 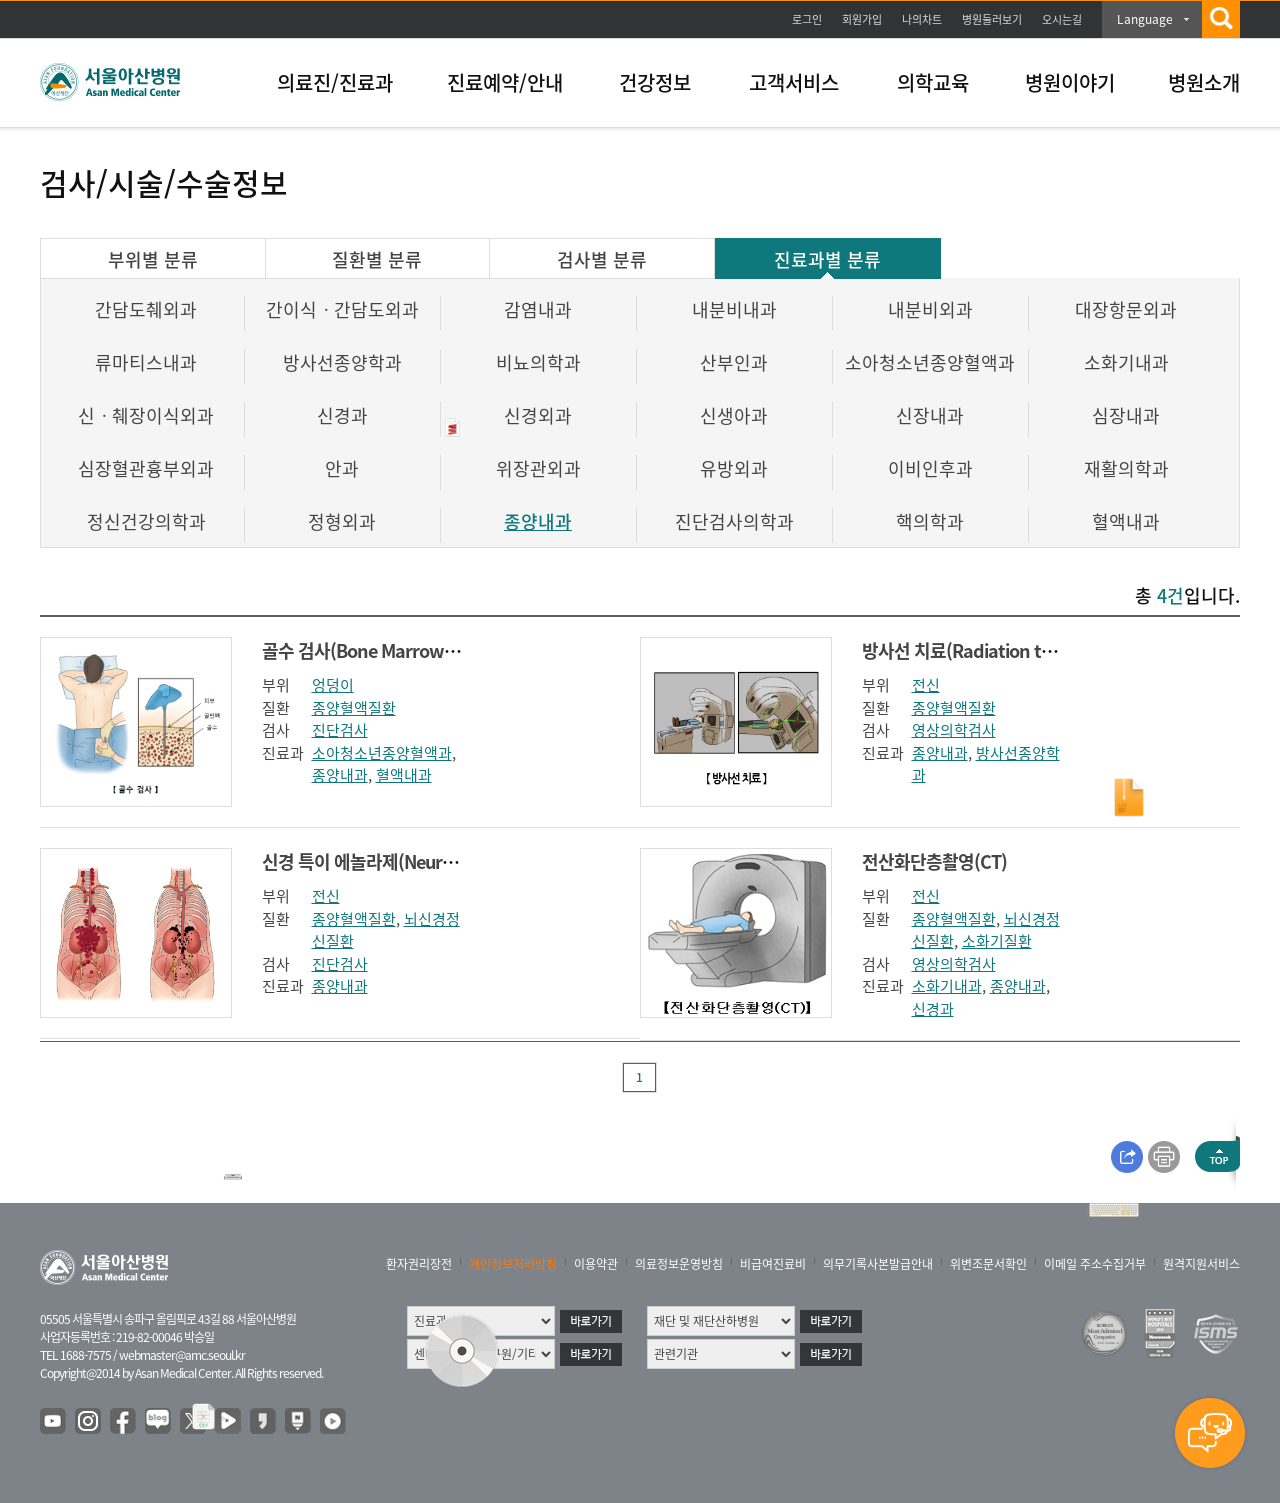 What do you see at coordinates (1114, 1210) in the screenshot?
I see `bluetooth keyboard connected (yellow variant)` at bounding box center [1114, 1210].